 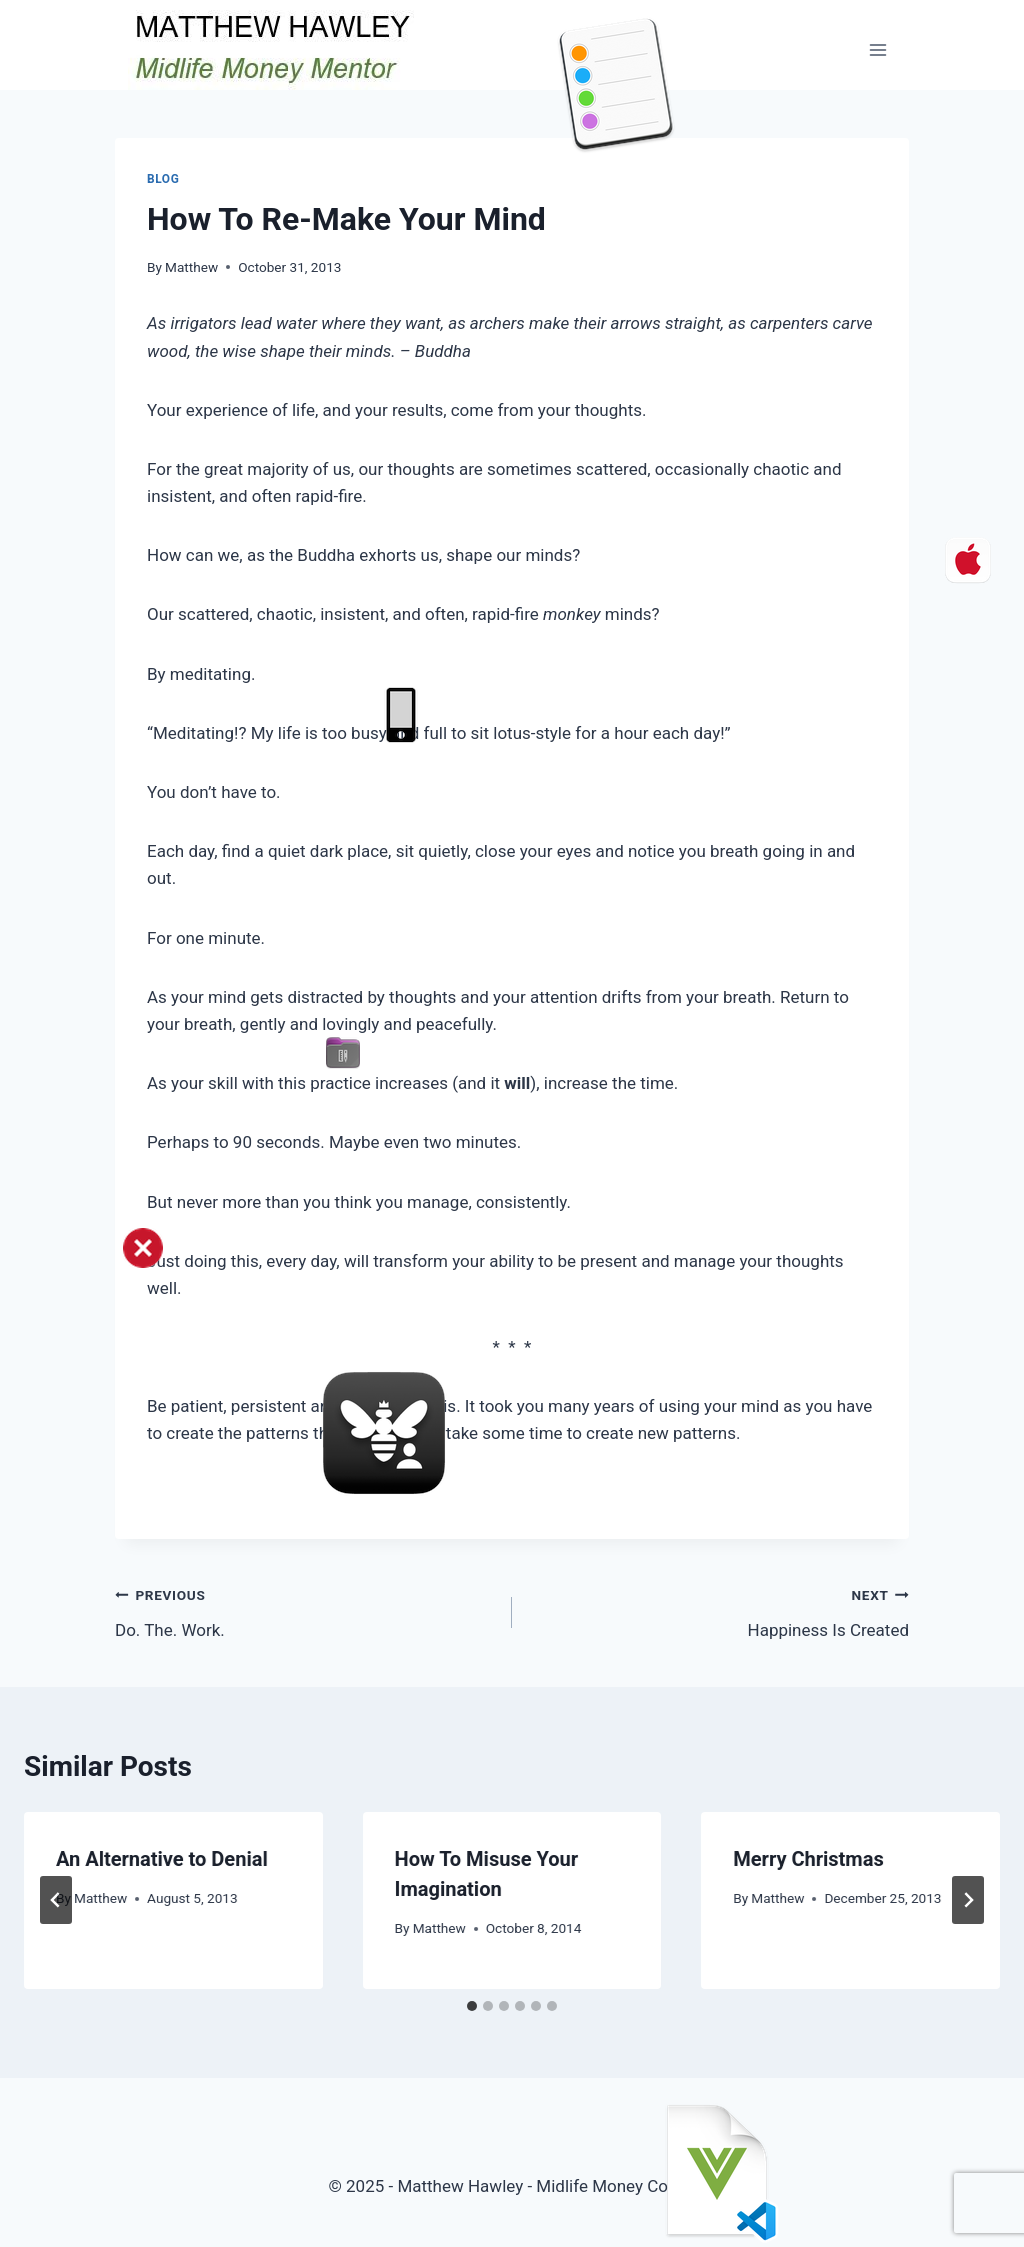 What do you see at coordinates (384, 1433) in the screenshot?
I see `open kandji device management agent` at bounding box center [384, 1433].